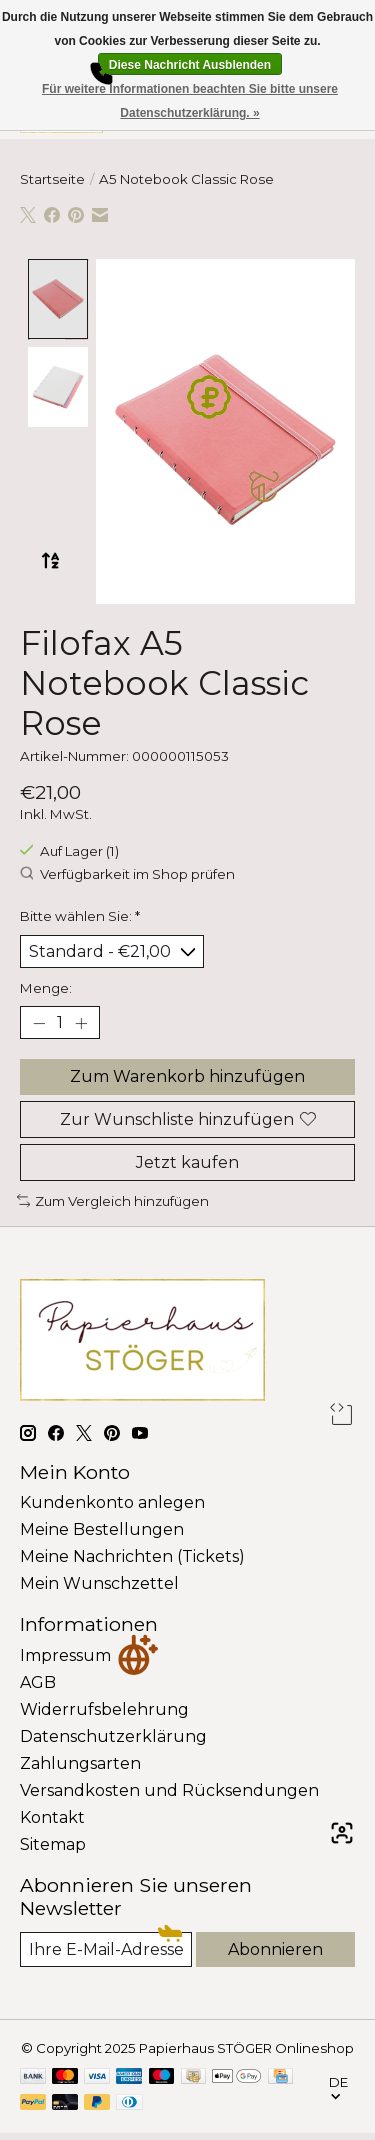  Describe the element at coordinates (209, 397) in the screenshot. I see `indicates russian ruble currency or payment option` at that location.